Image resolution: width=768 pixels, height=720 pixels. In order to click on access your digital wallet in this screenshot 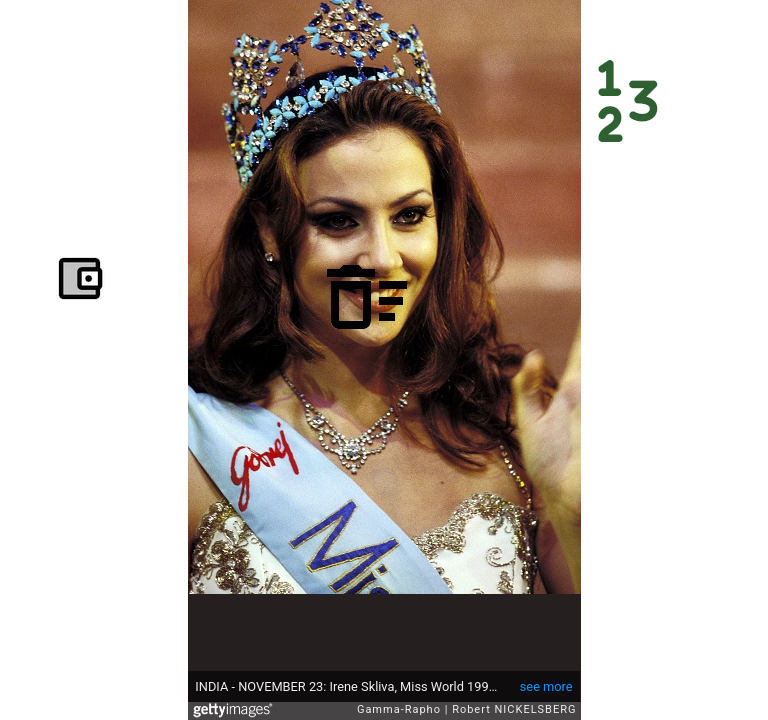, I will do `click(79, 278)`.